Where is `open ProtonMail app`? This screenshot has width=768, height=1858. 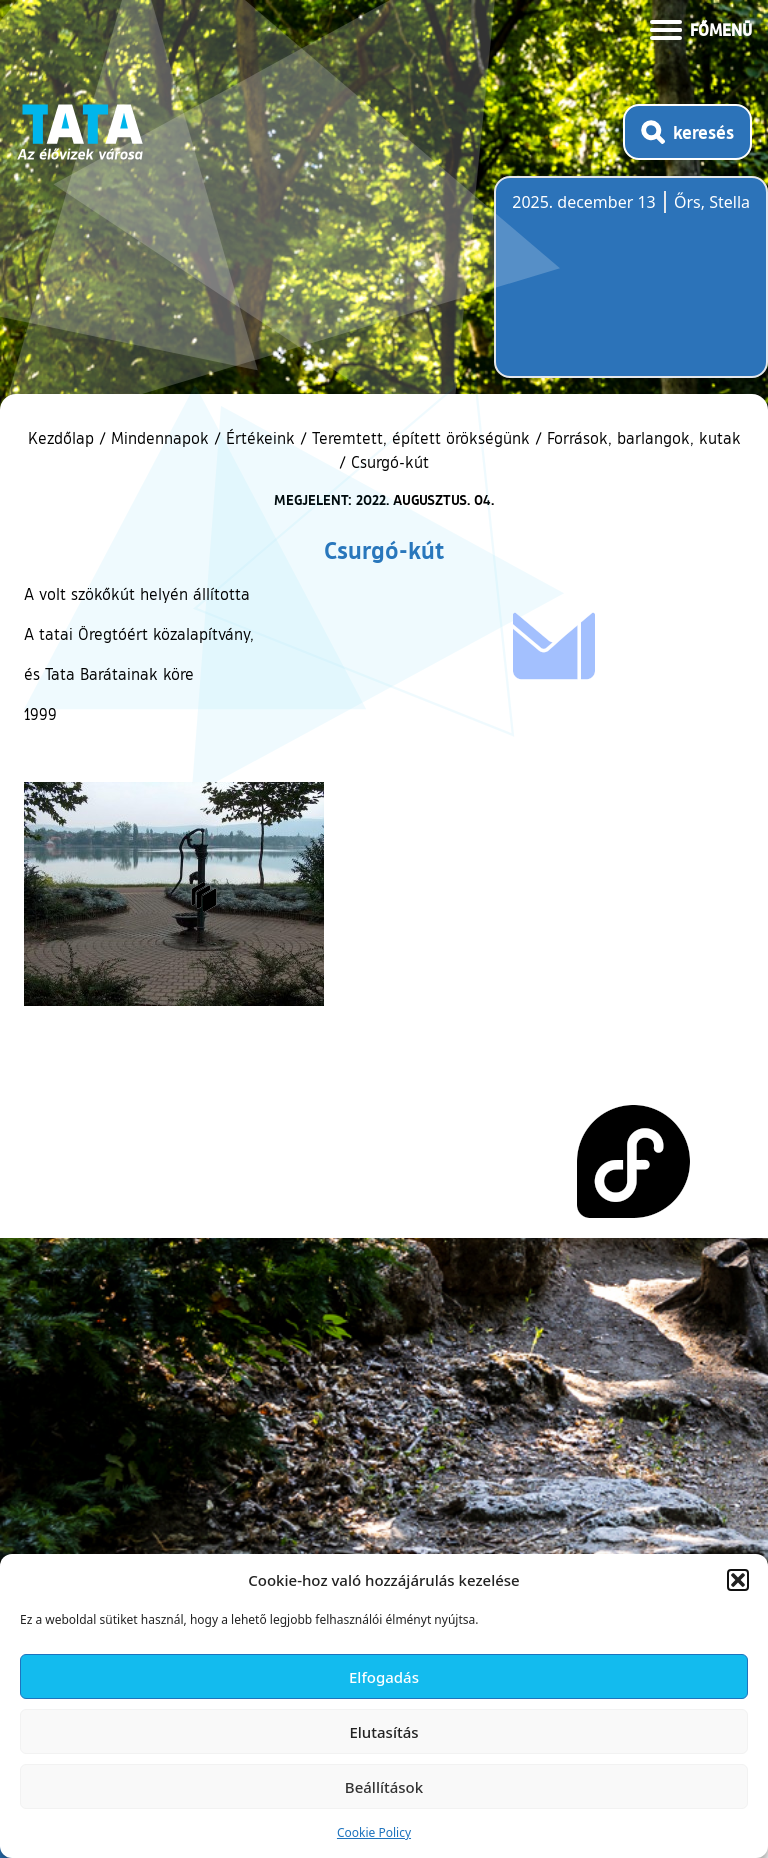 open ProtonMail app is located at coordinates (554, 646).